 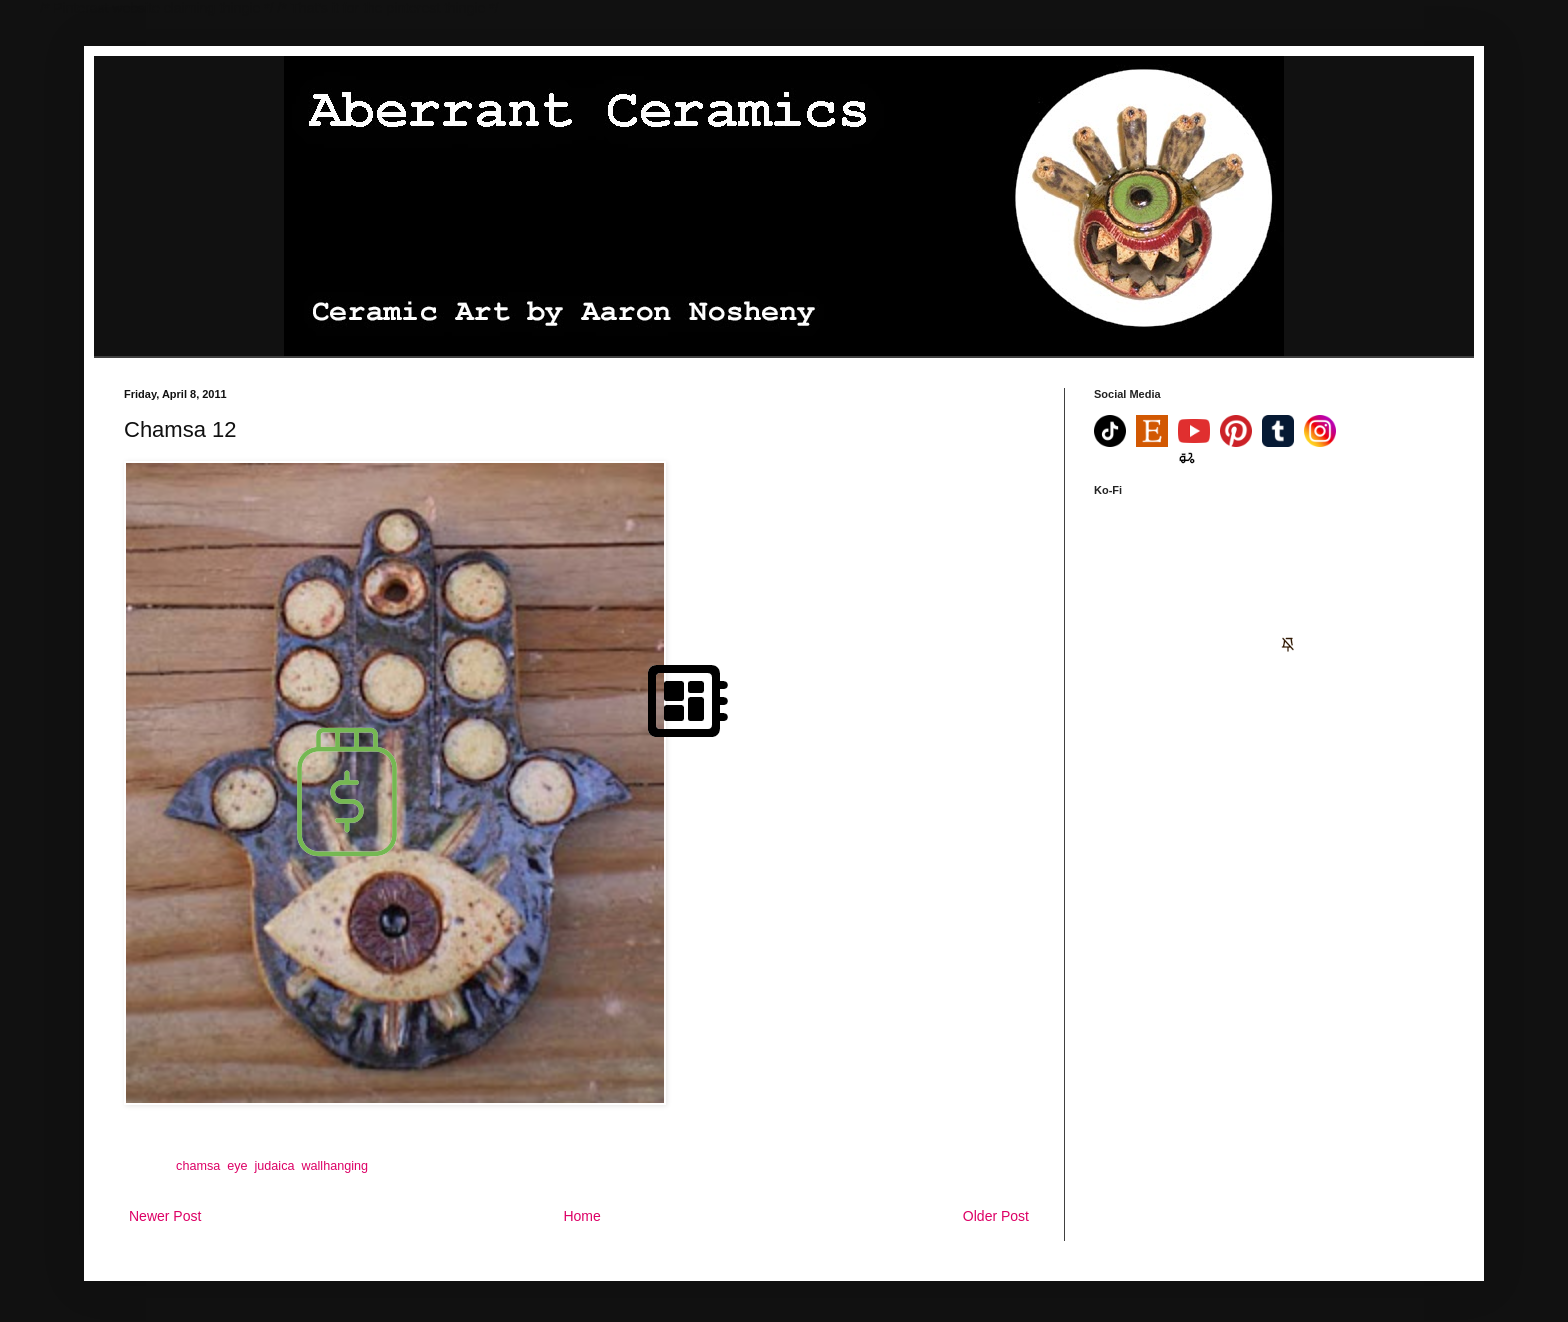 What do you see at coordinates (1288, 644) in the screenshot?
I see `unpin an item from your saved collection` at bounding box center [1288, 644].